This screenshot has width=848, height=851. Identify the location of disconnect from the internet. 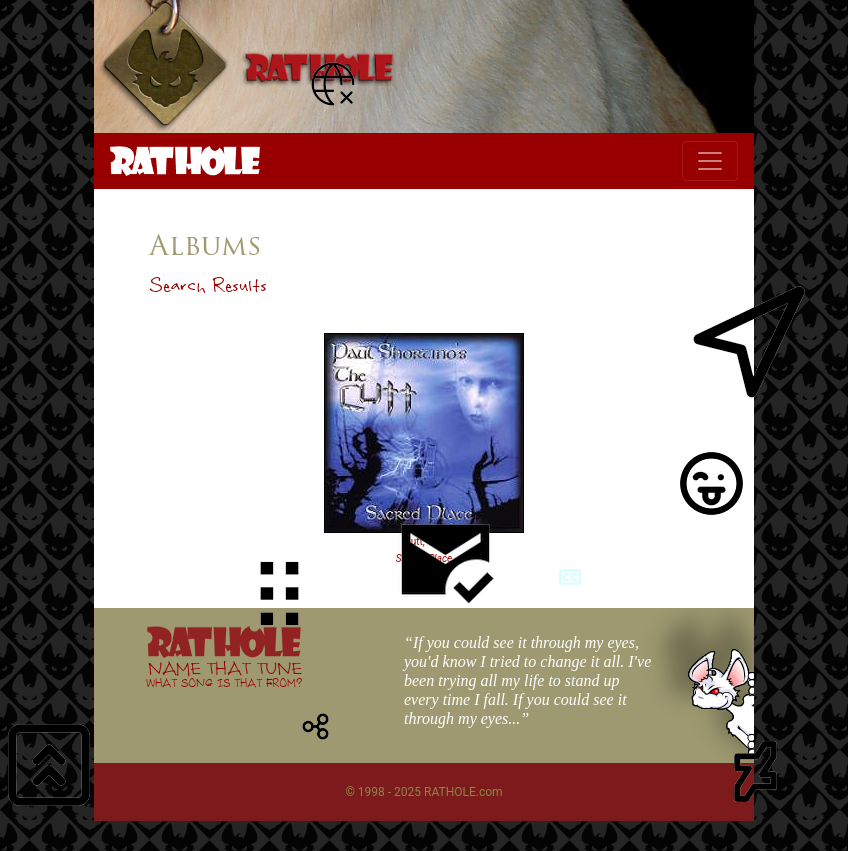
(333, 84).